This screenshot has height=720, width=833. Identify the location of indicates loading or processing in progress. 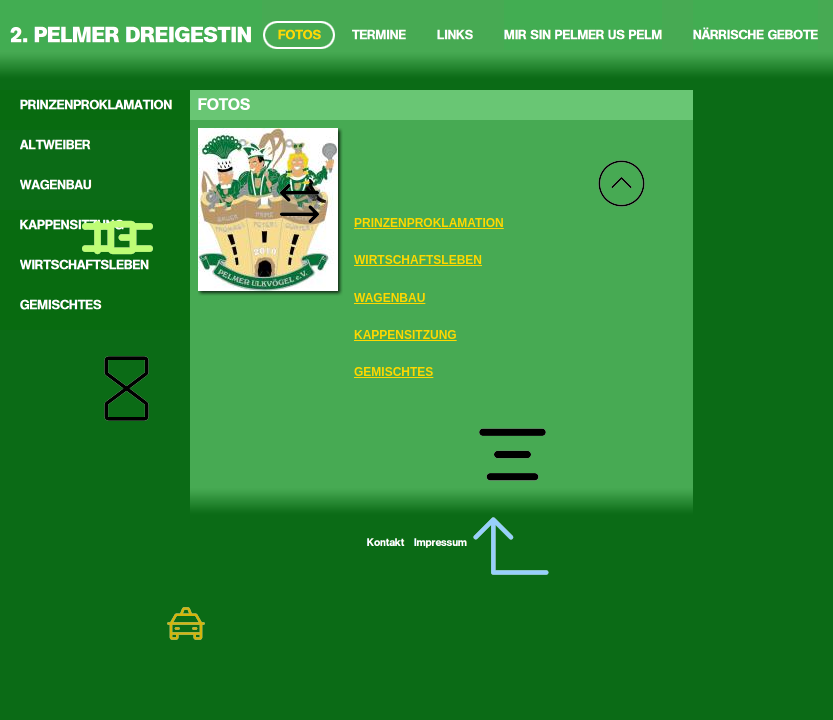
(126, 388).